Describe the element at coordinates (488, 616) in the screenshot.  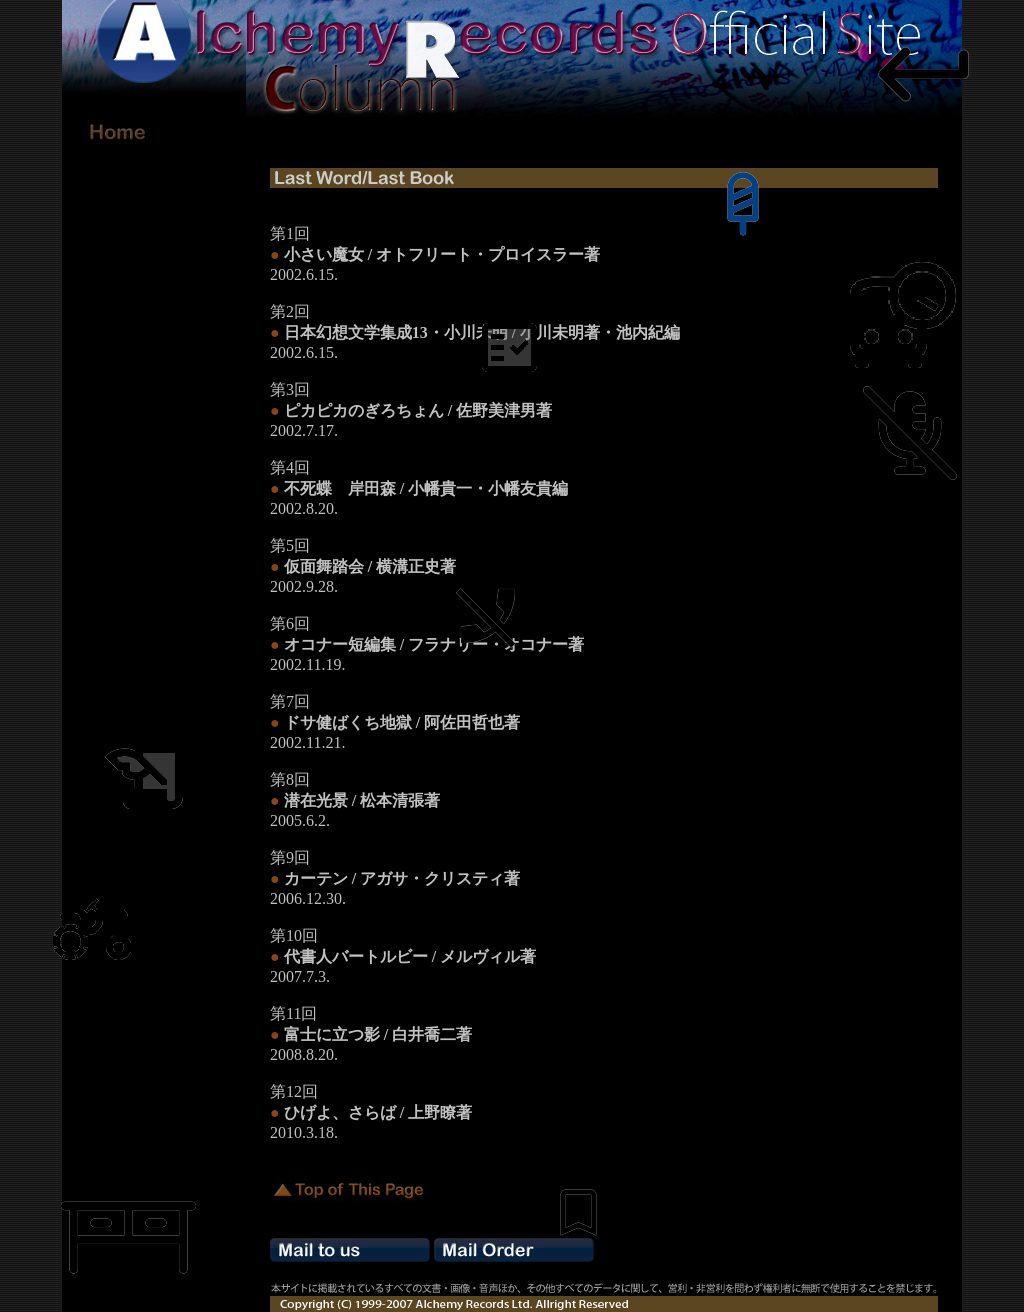
I see `phone calls are disabled or unavailable` at that location.